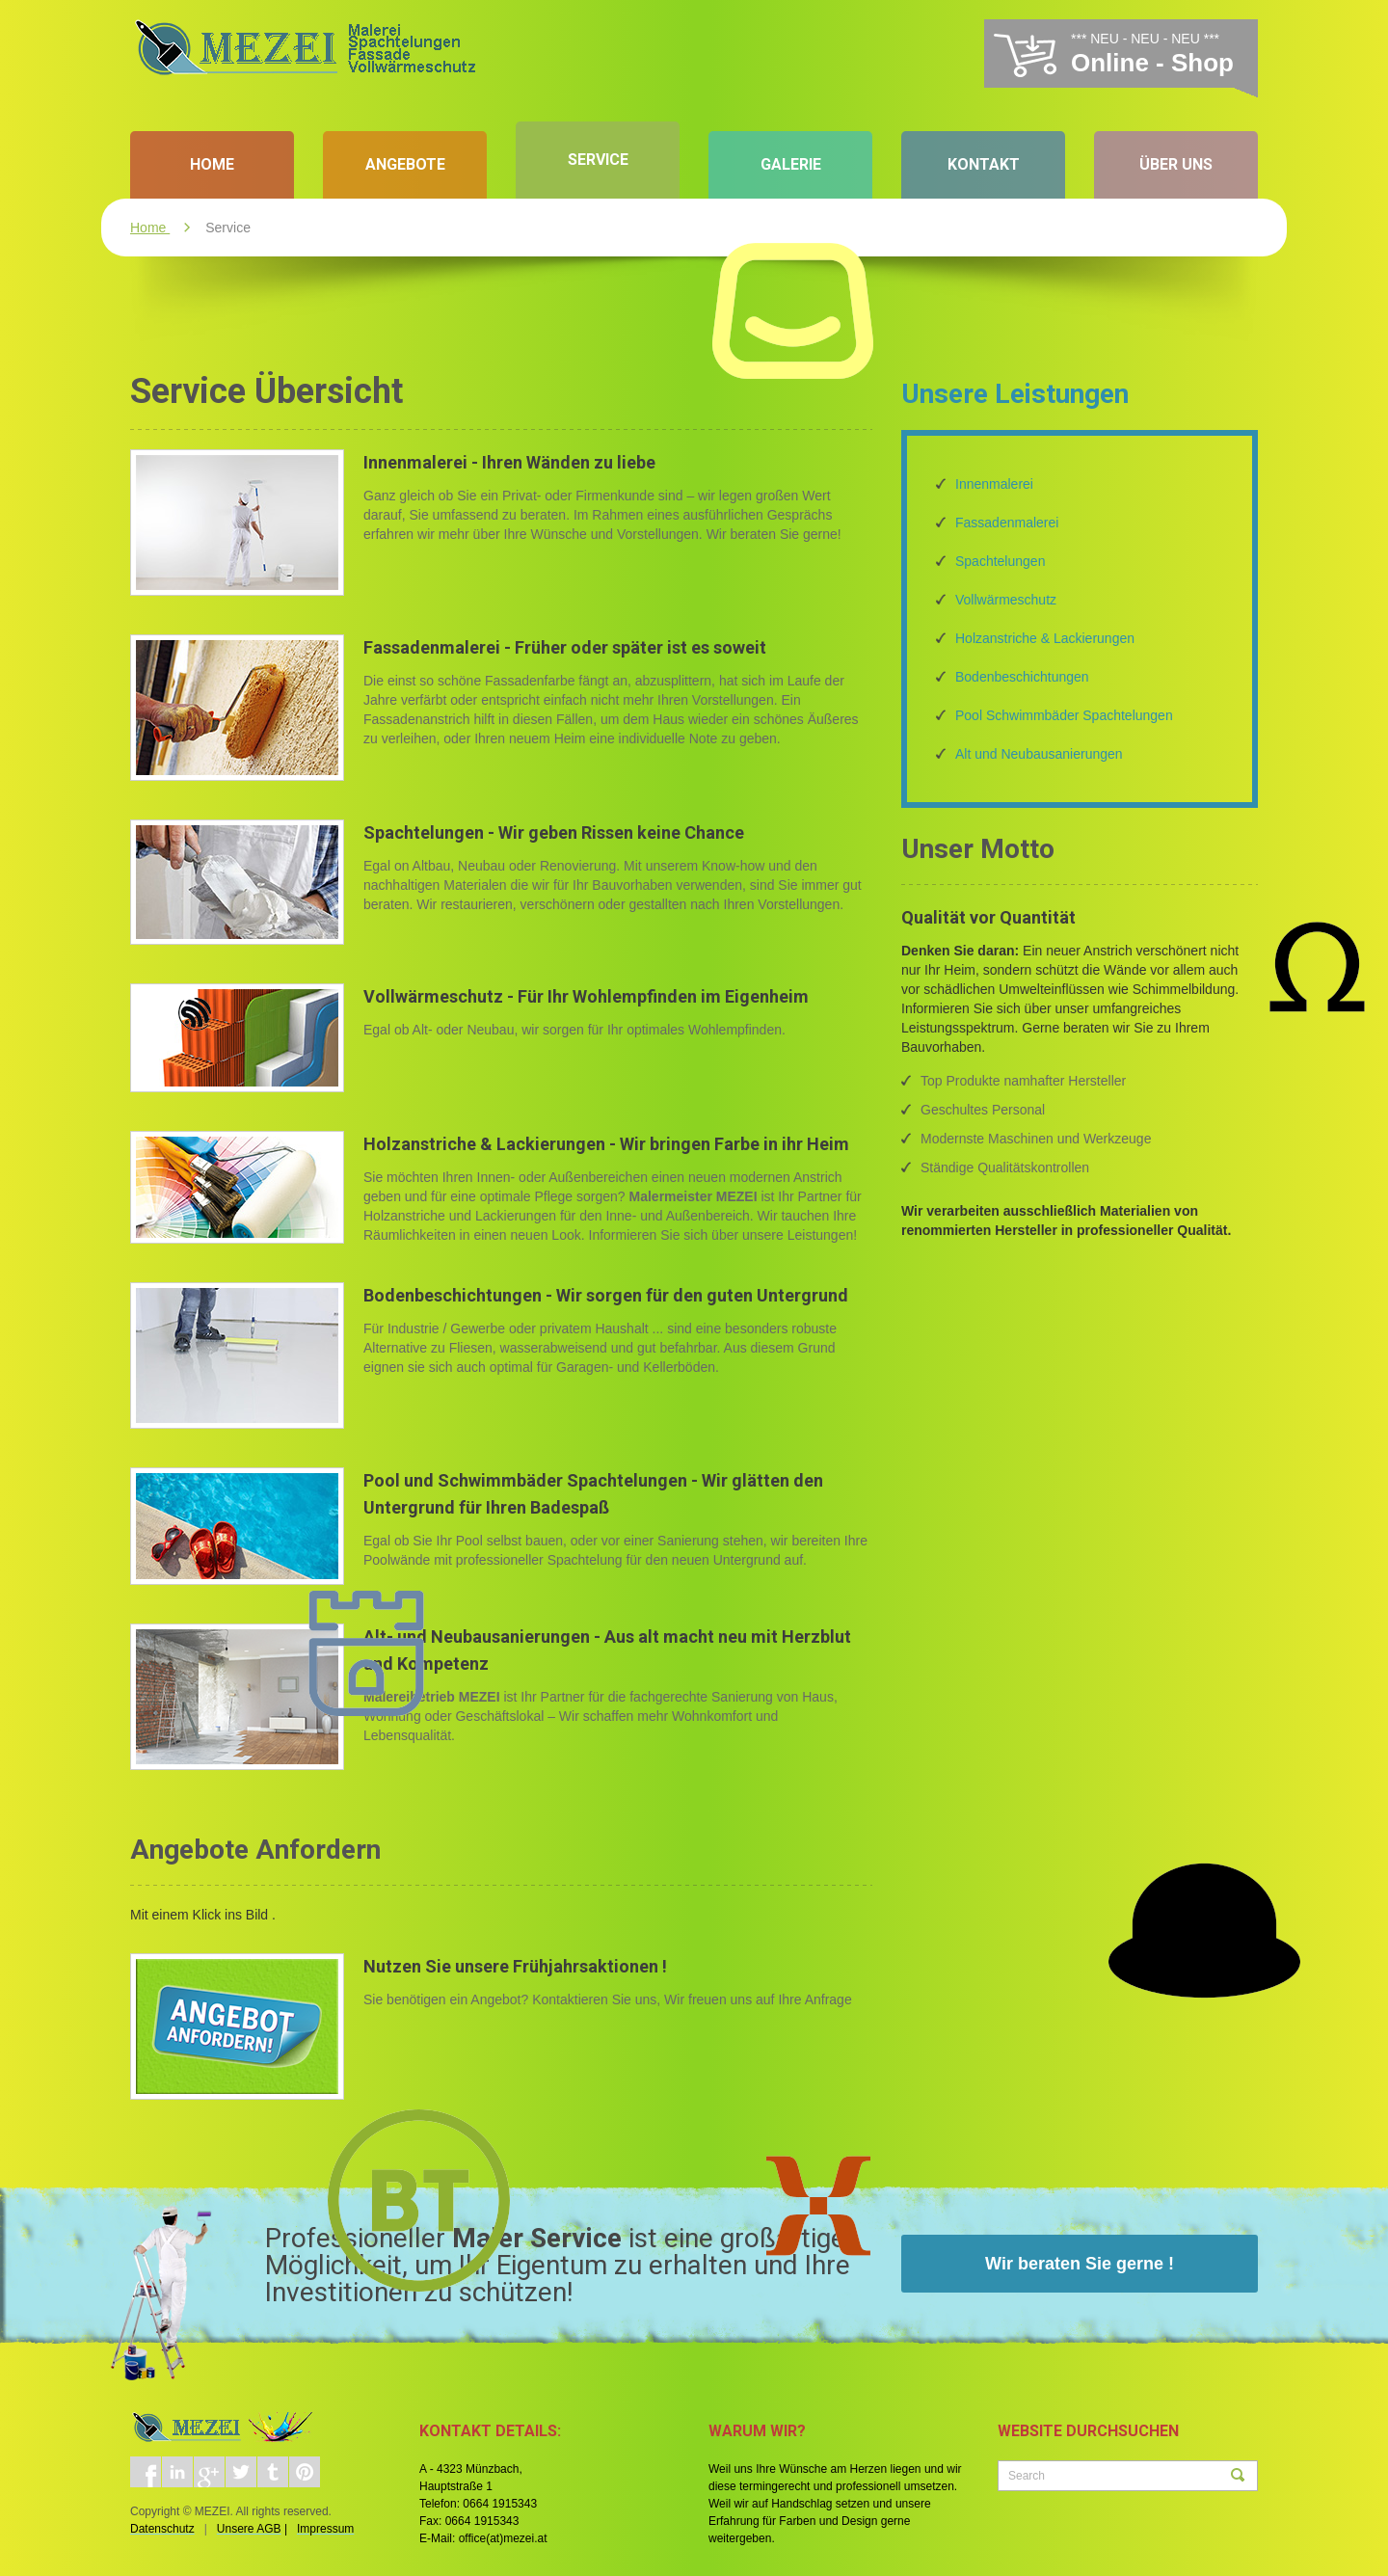 This screenshot has height=2576, width=1388. I want to click on open Alfred app, so click(1204, 1930).